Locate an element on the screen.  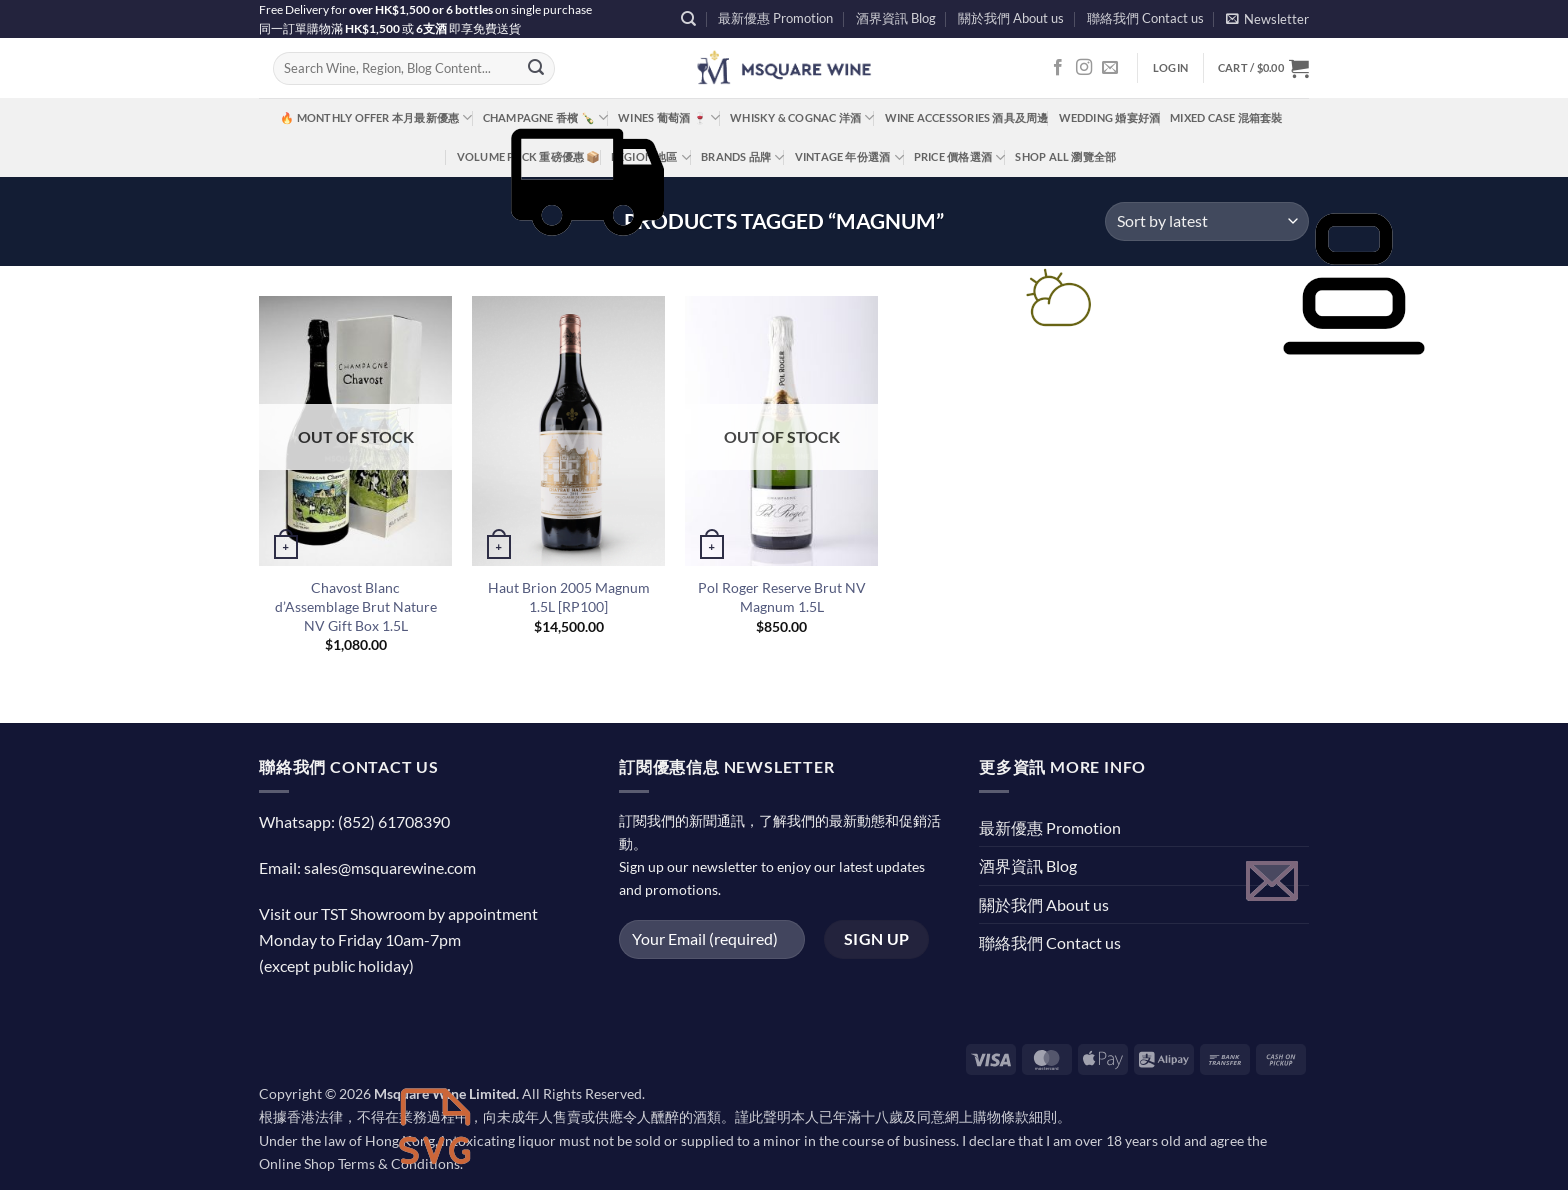
align objects to the bottom edge is located at coordinates (1354, 284).